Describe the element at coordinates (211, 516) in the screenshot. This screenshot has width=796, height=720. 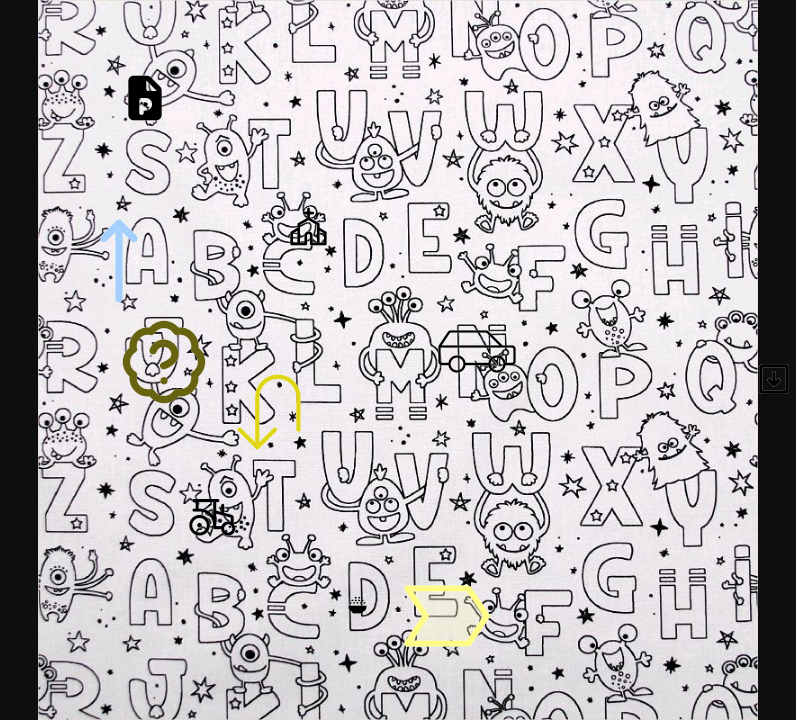
I see `access farming or agricultural features` at that location.